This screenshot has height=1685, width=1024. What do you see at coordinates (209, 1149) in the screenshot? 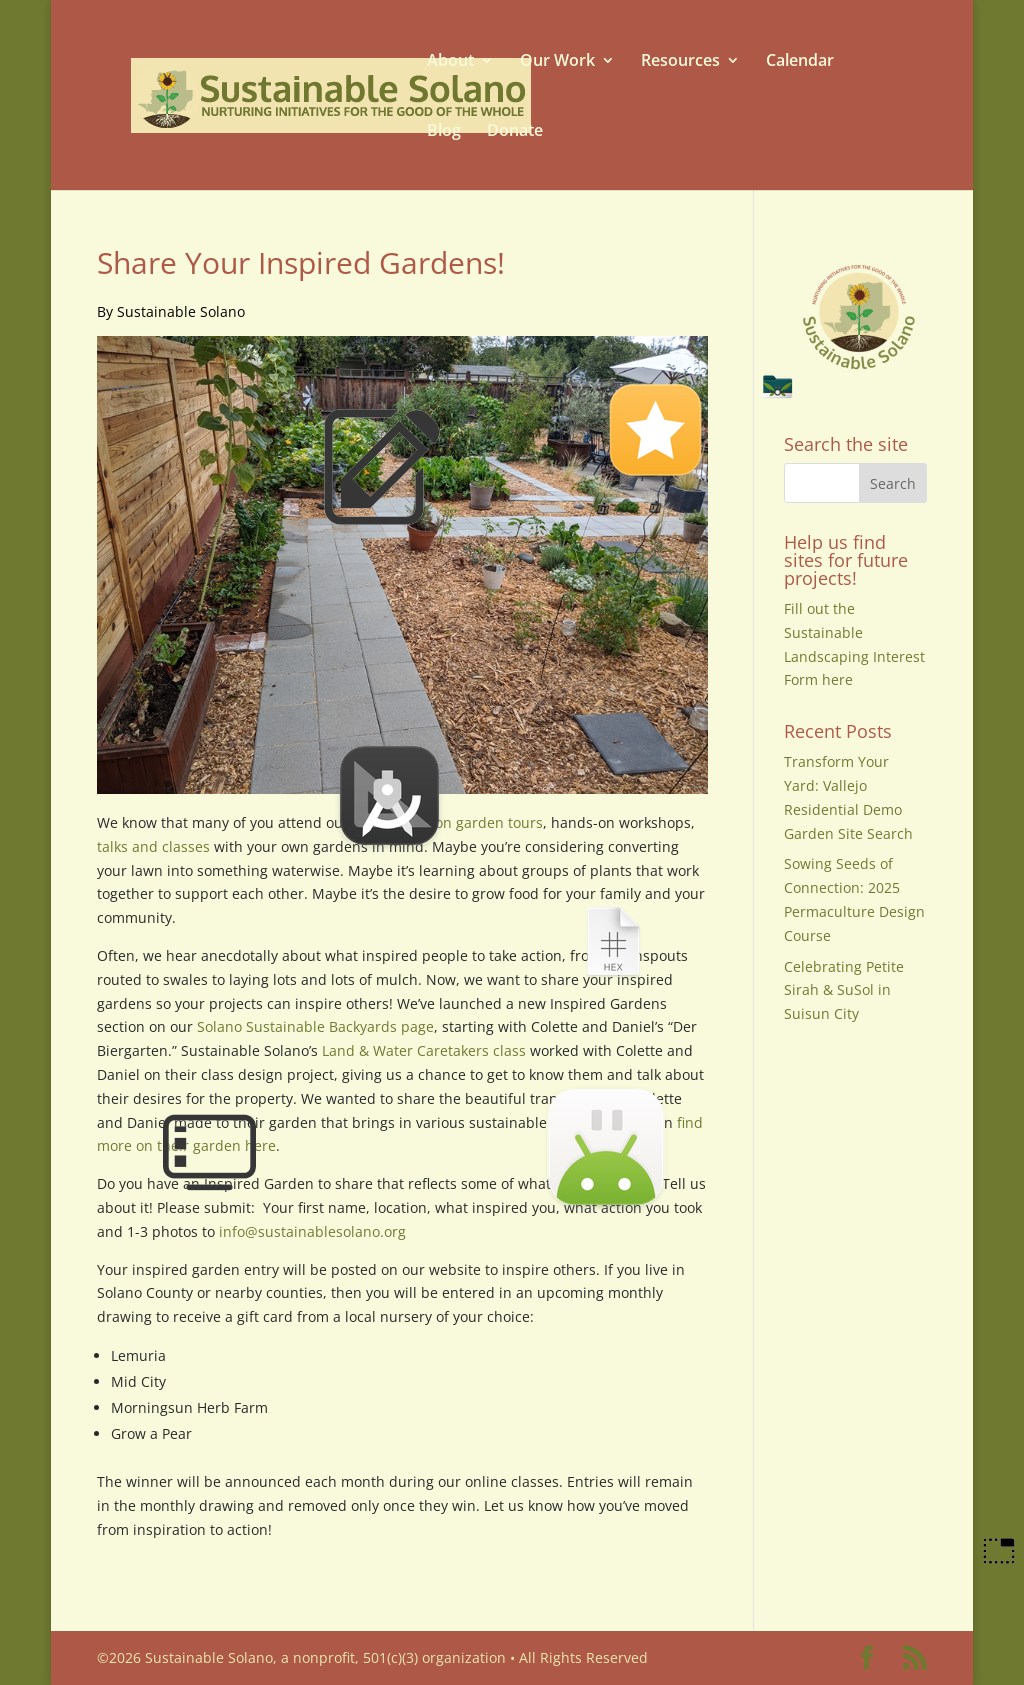
I see `access ubuntu panel preferences` at bounding box center [209, 1149].